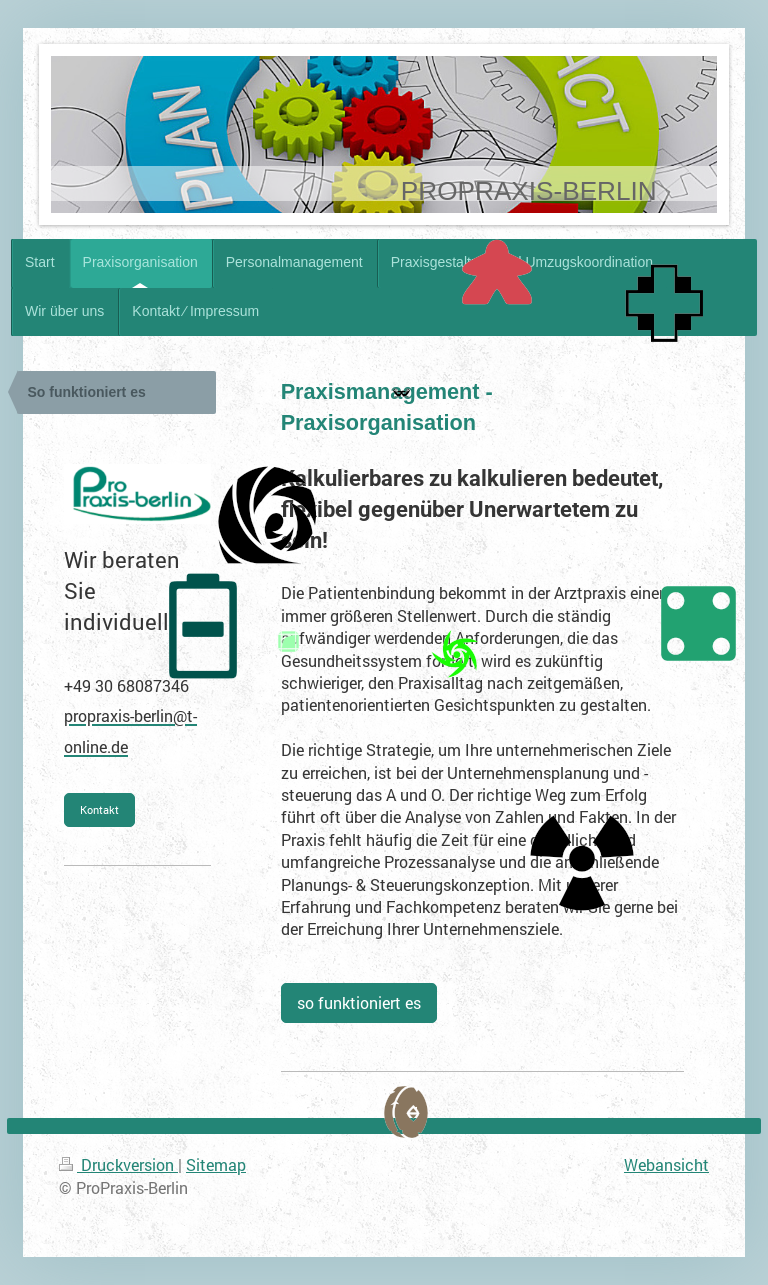  Describe the element at coordinates (288, 641) in the screenshot. I see `indicates an amethyst gem resource or currency` at that location.